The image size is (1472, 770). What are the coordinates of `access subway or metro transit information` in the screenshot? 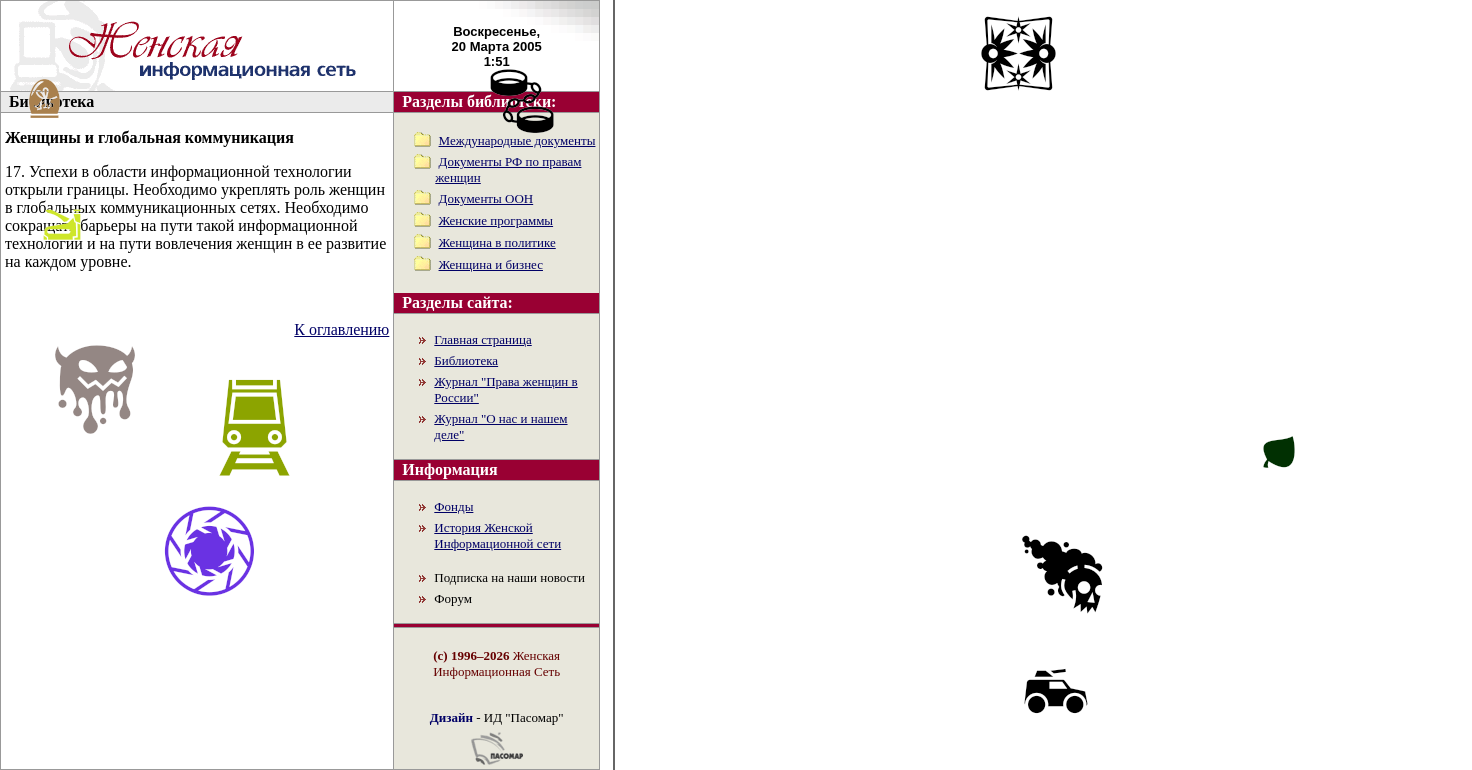 It's located at (254, 426).